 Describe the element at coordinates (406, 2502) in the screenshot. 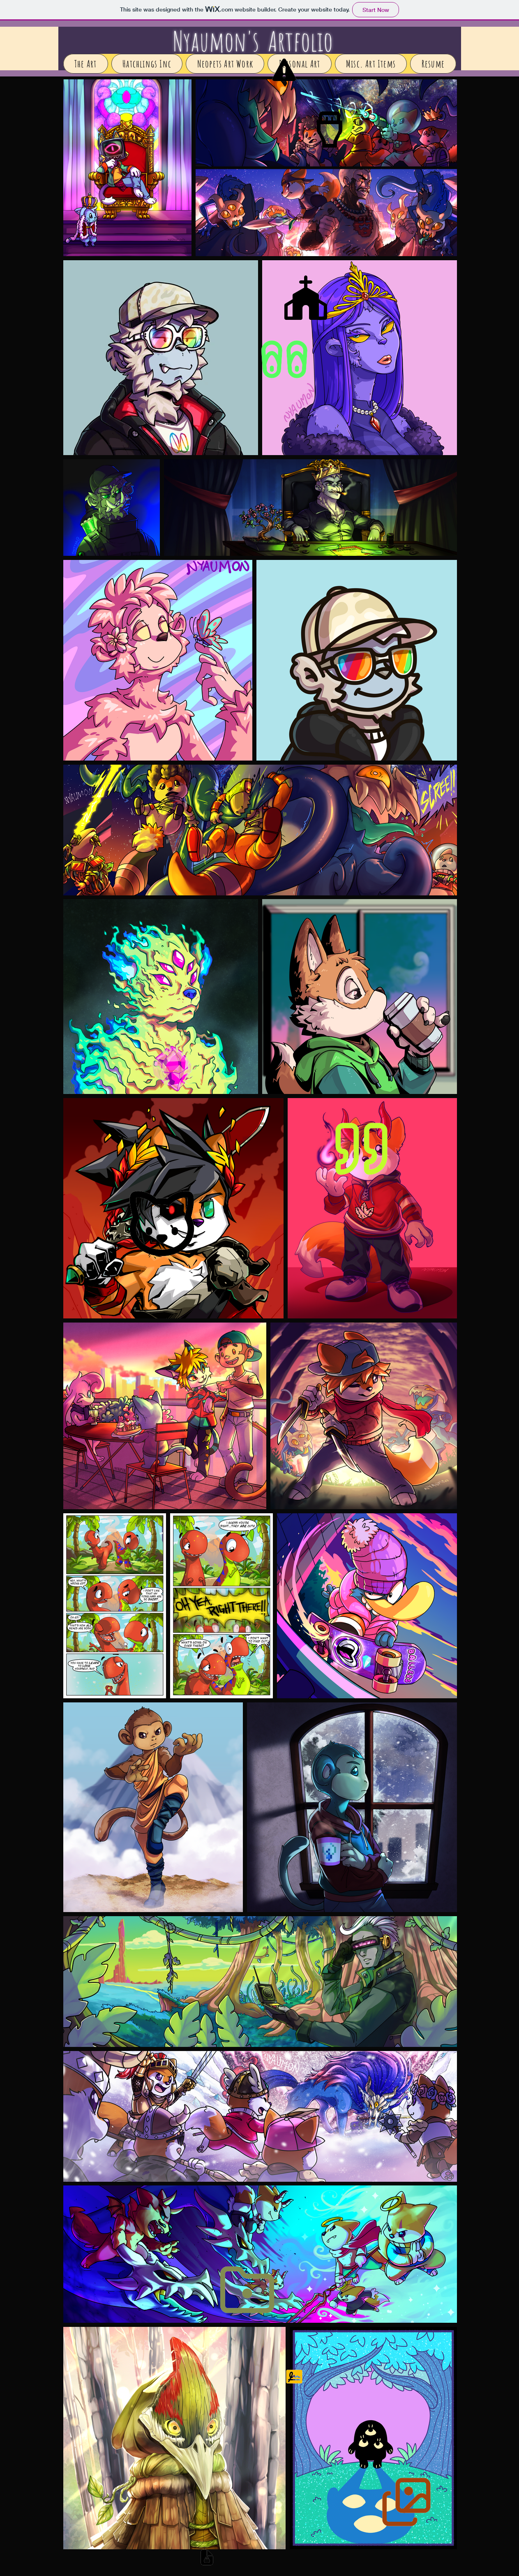

I see `view photo gallery` at that location.